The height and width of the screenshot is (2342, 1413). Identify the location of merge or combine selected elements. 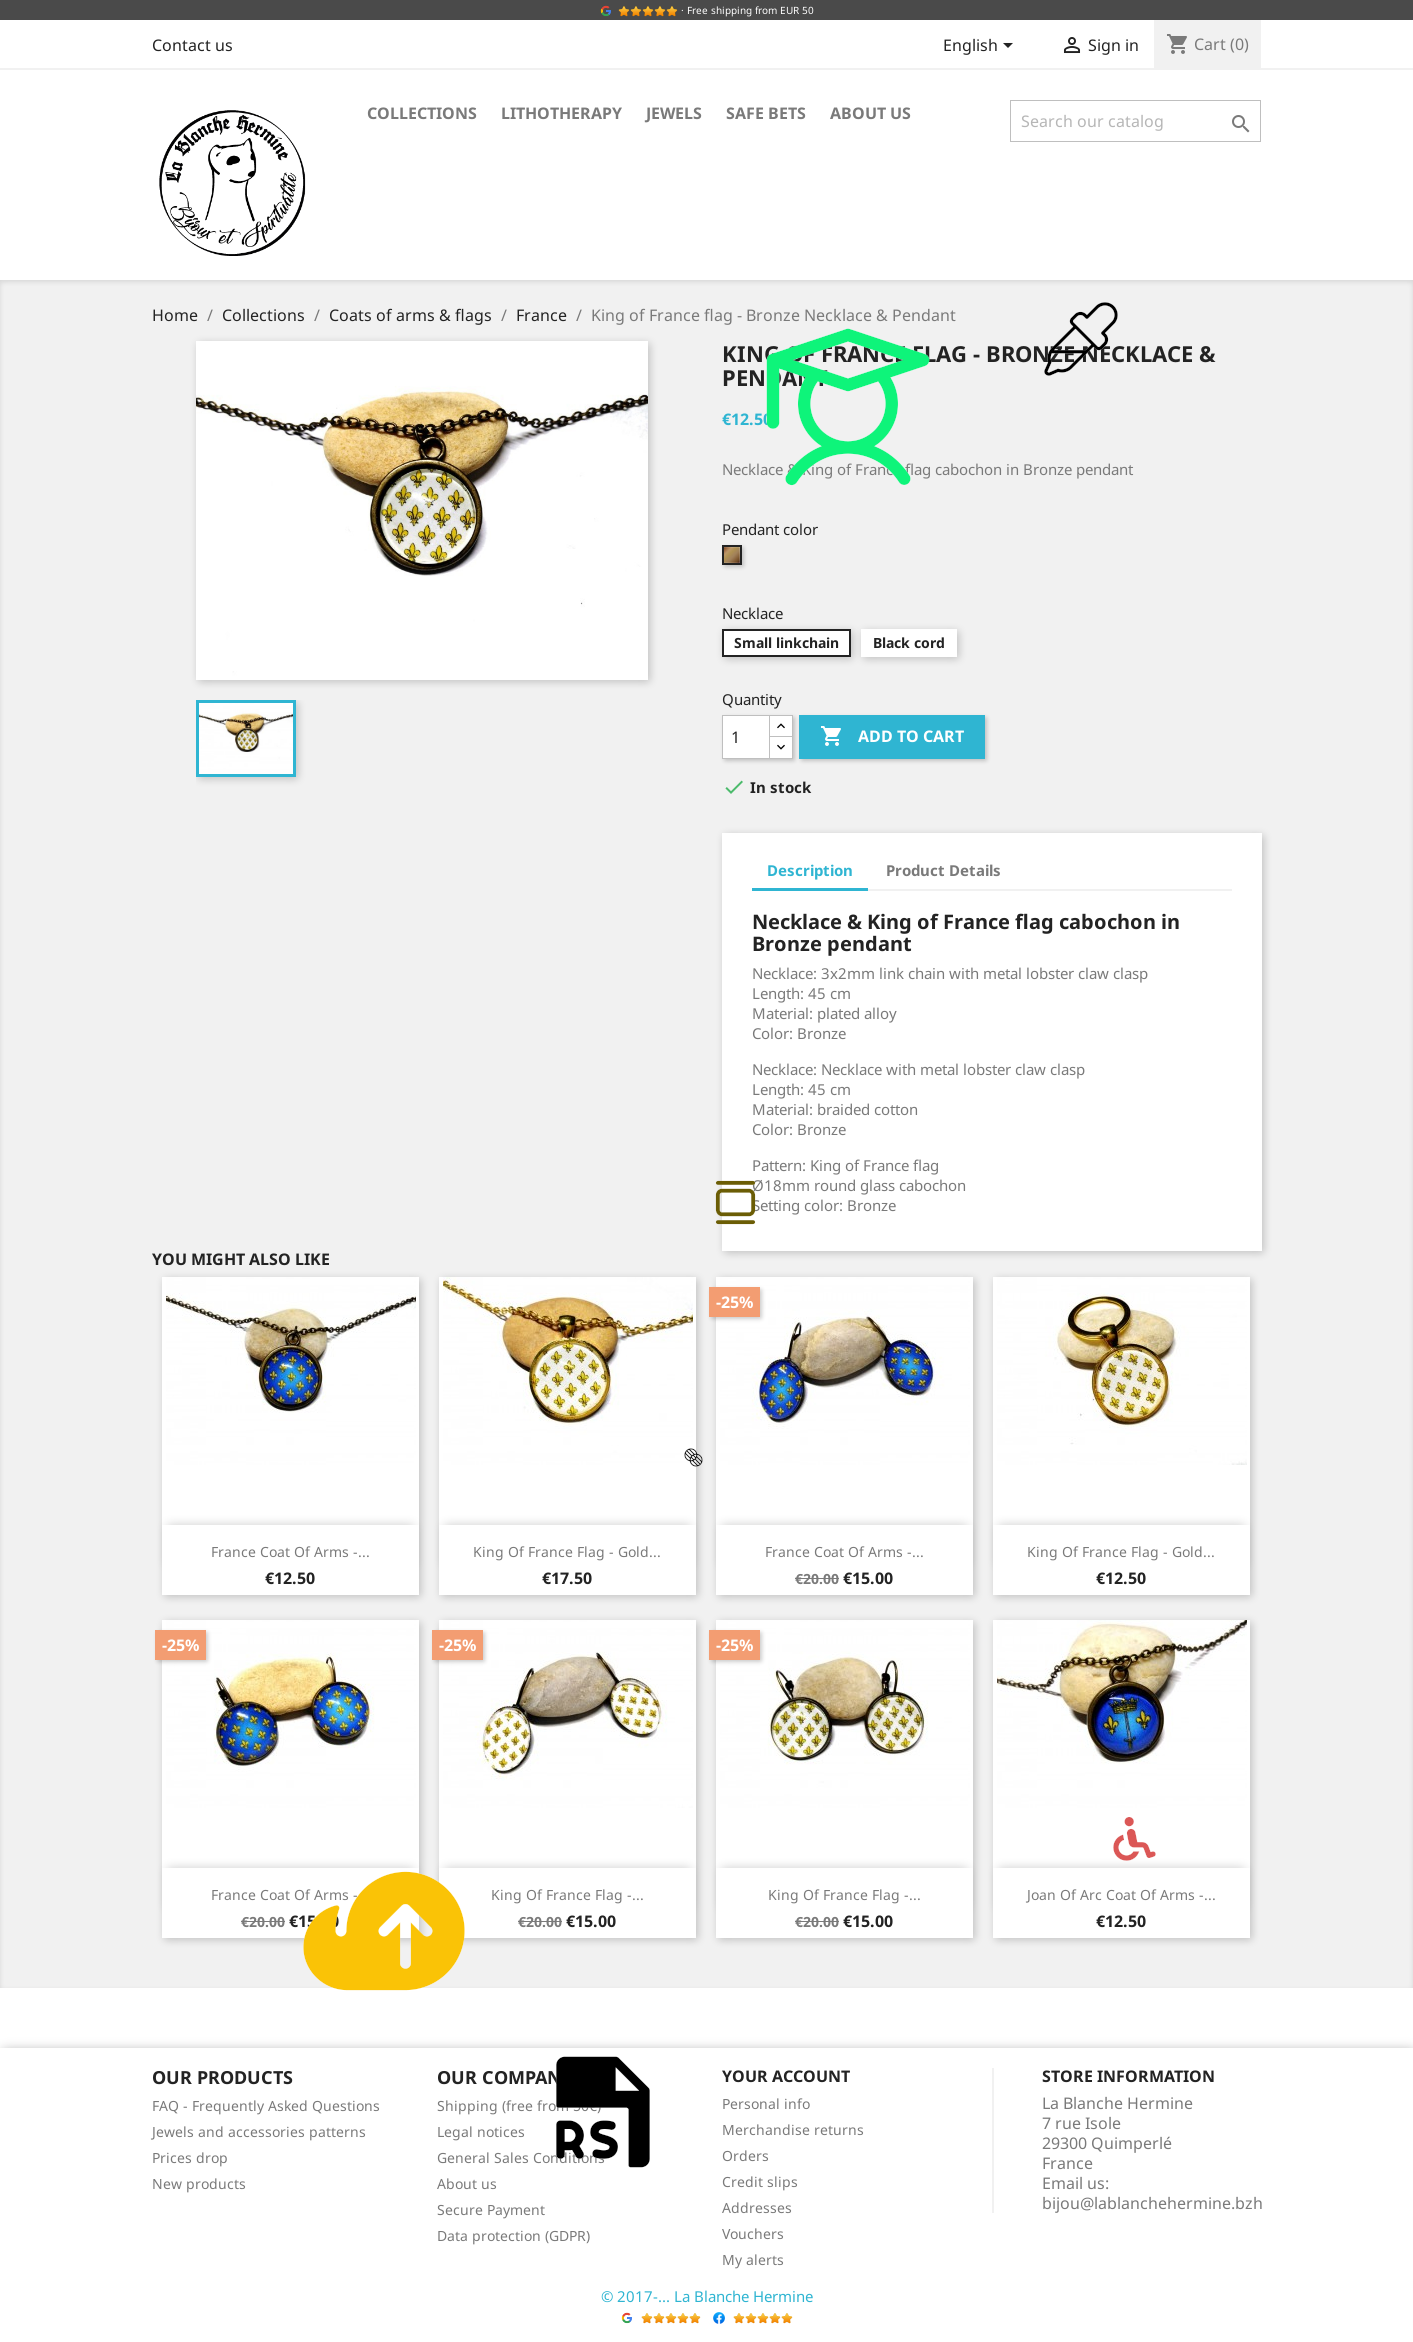
(693, 1457).